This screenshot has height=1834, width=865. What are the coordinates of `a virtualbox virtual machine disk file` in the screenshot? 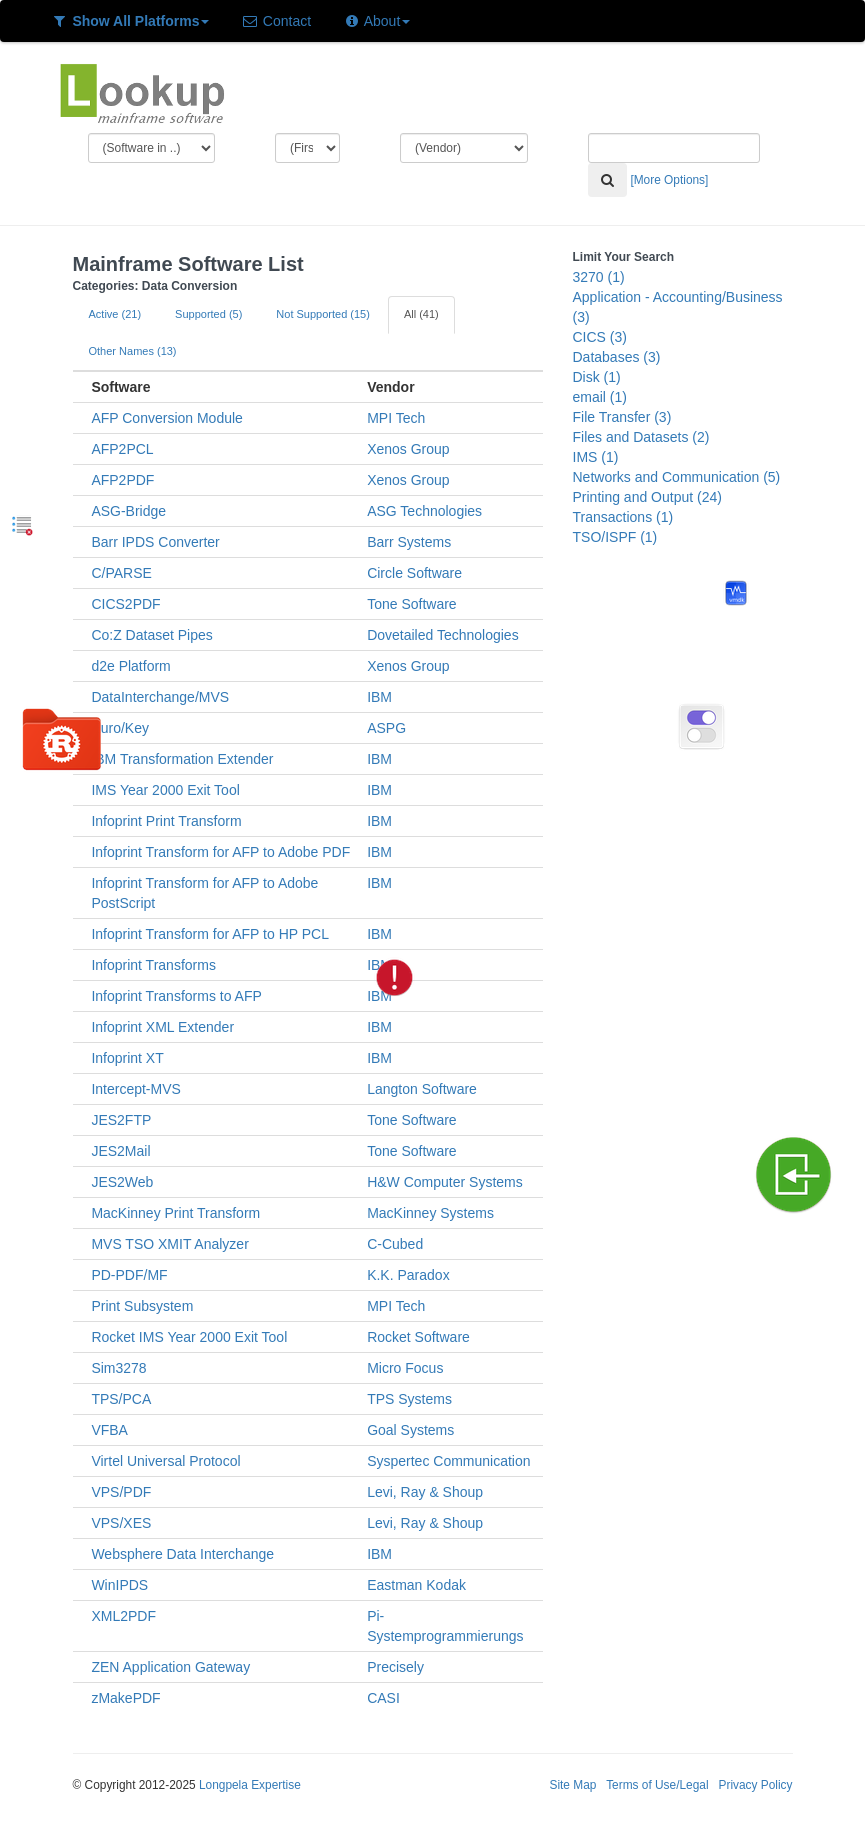 It's located at (736, 593).